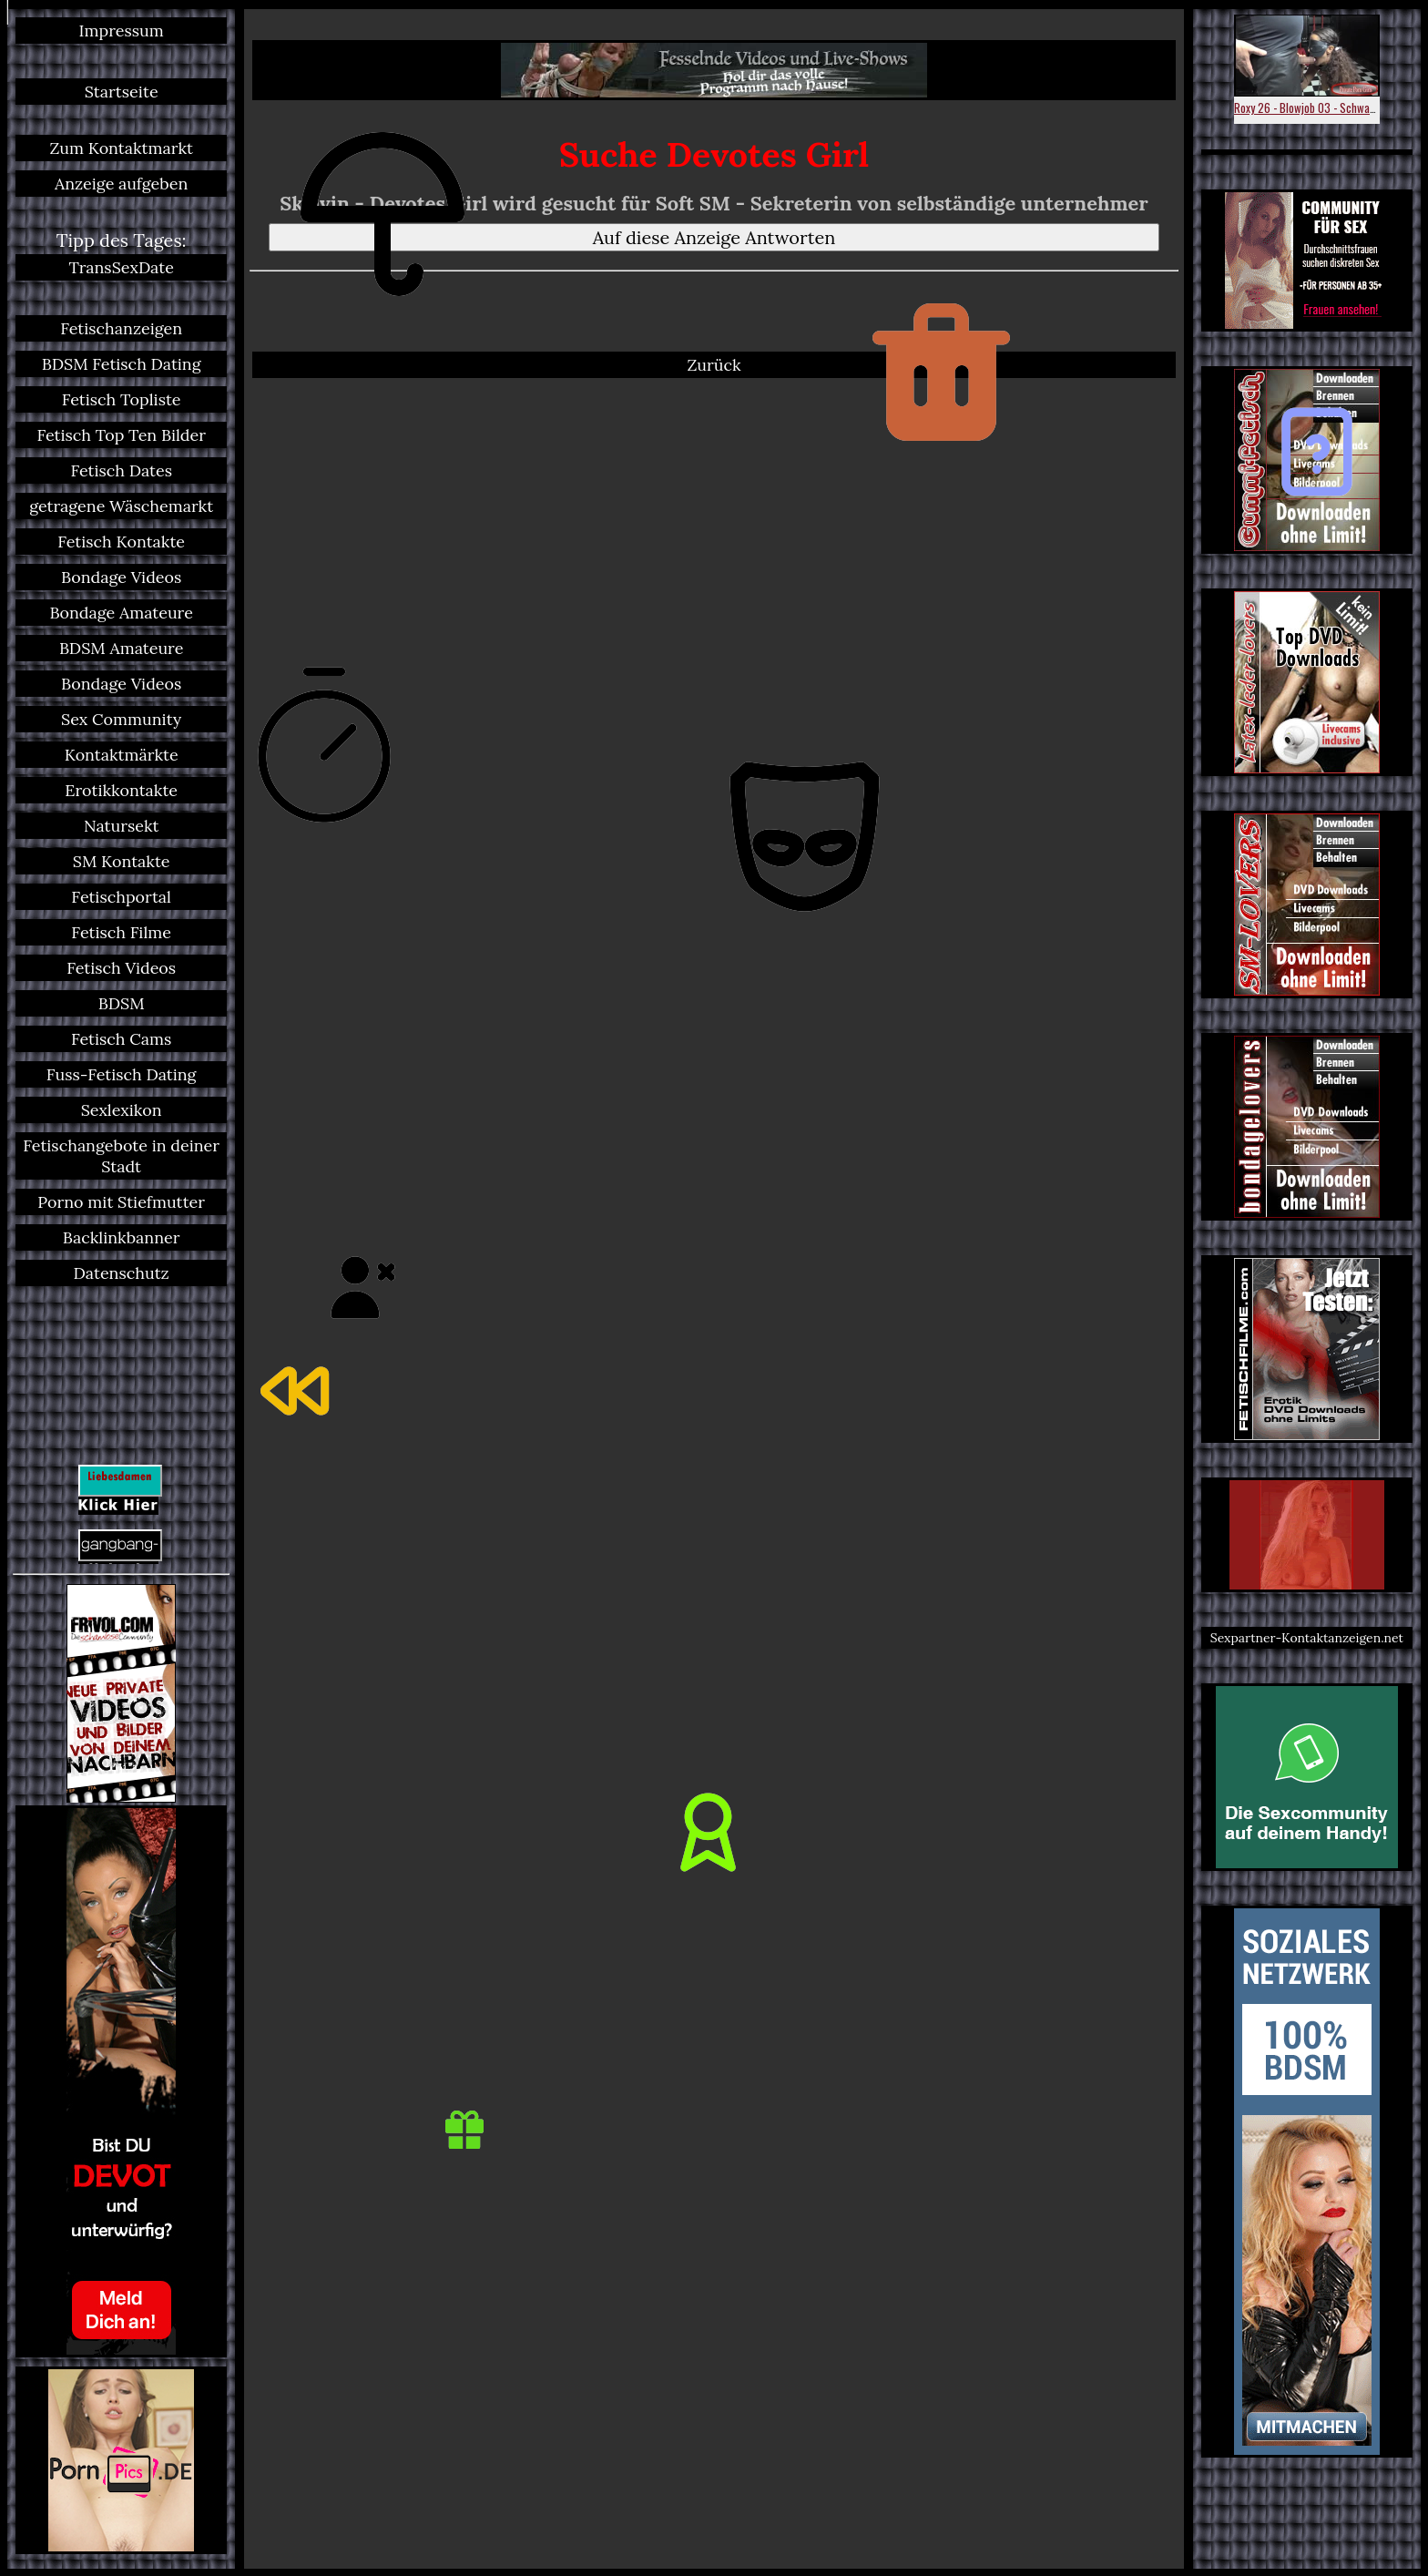 The image size is (1428, 2576). Describe the element at coordinates (1317, 452) in the screenshot. I see `unknown or unrecognized device detected` at that location.